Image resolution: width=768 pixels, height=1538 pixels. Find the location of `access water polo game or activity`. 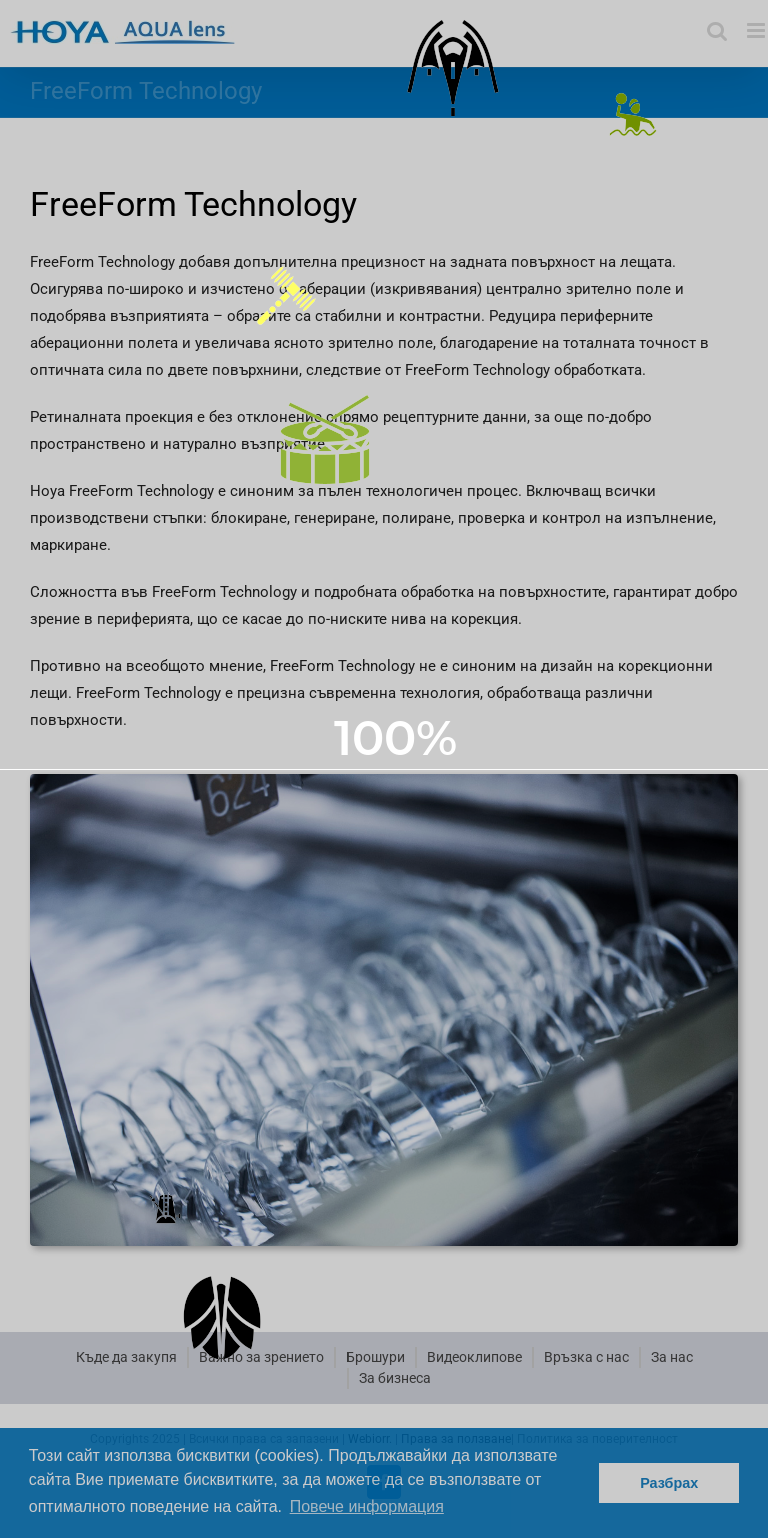

access water polo game or activity is located at coordinates (633, 114).